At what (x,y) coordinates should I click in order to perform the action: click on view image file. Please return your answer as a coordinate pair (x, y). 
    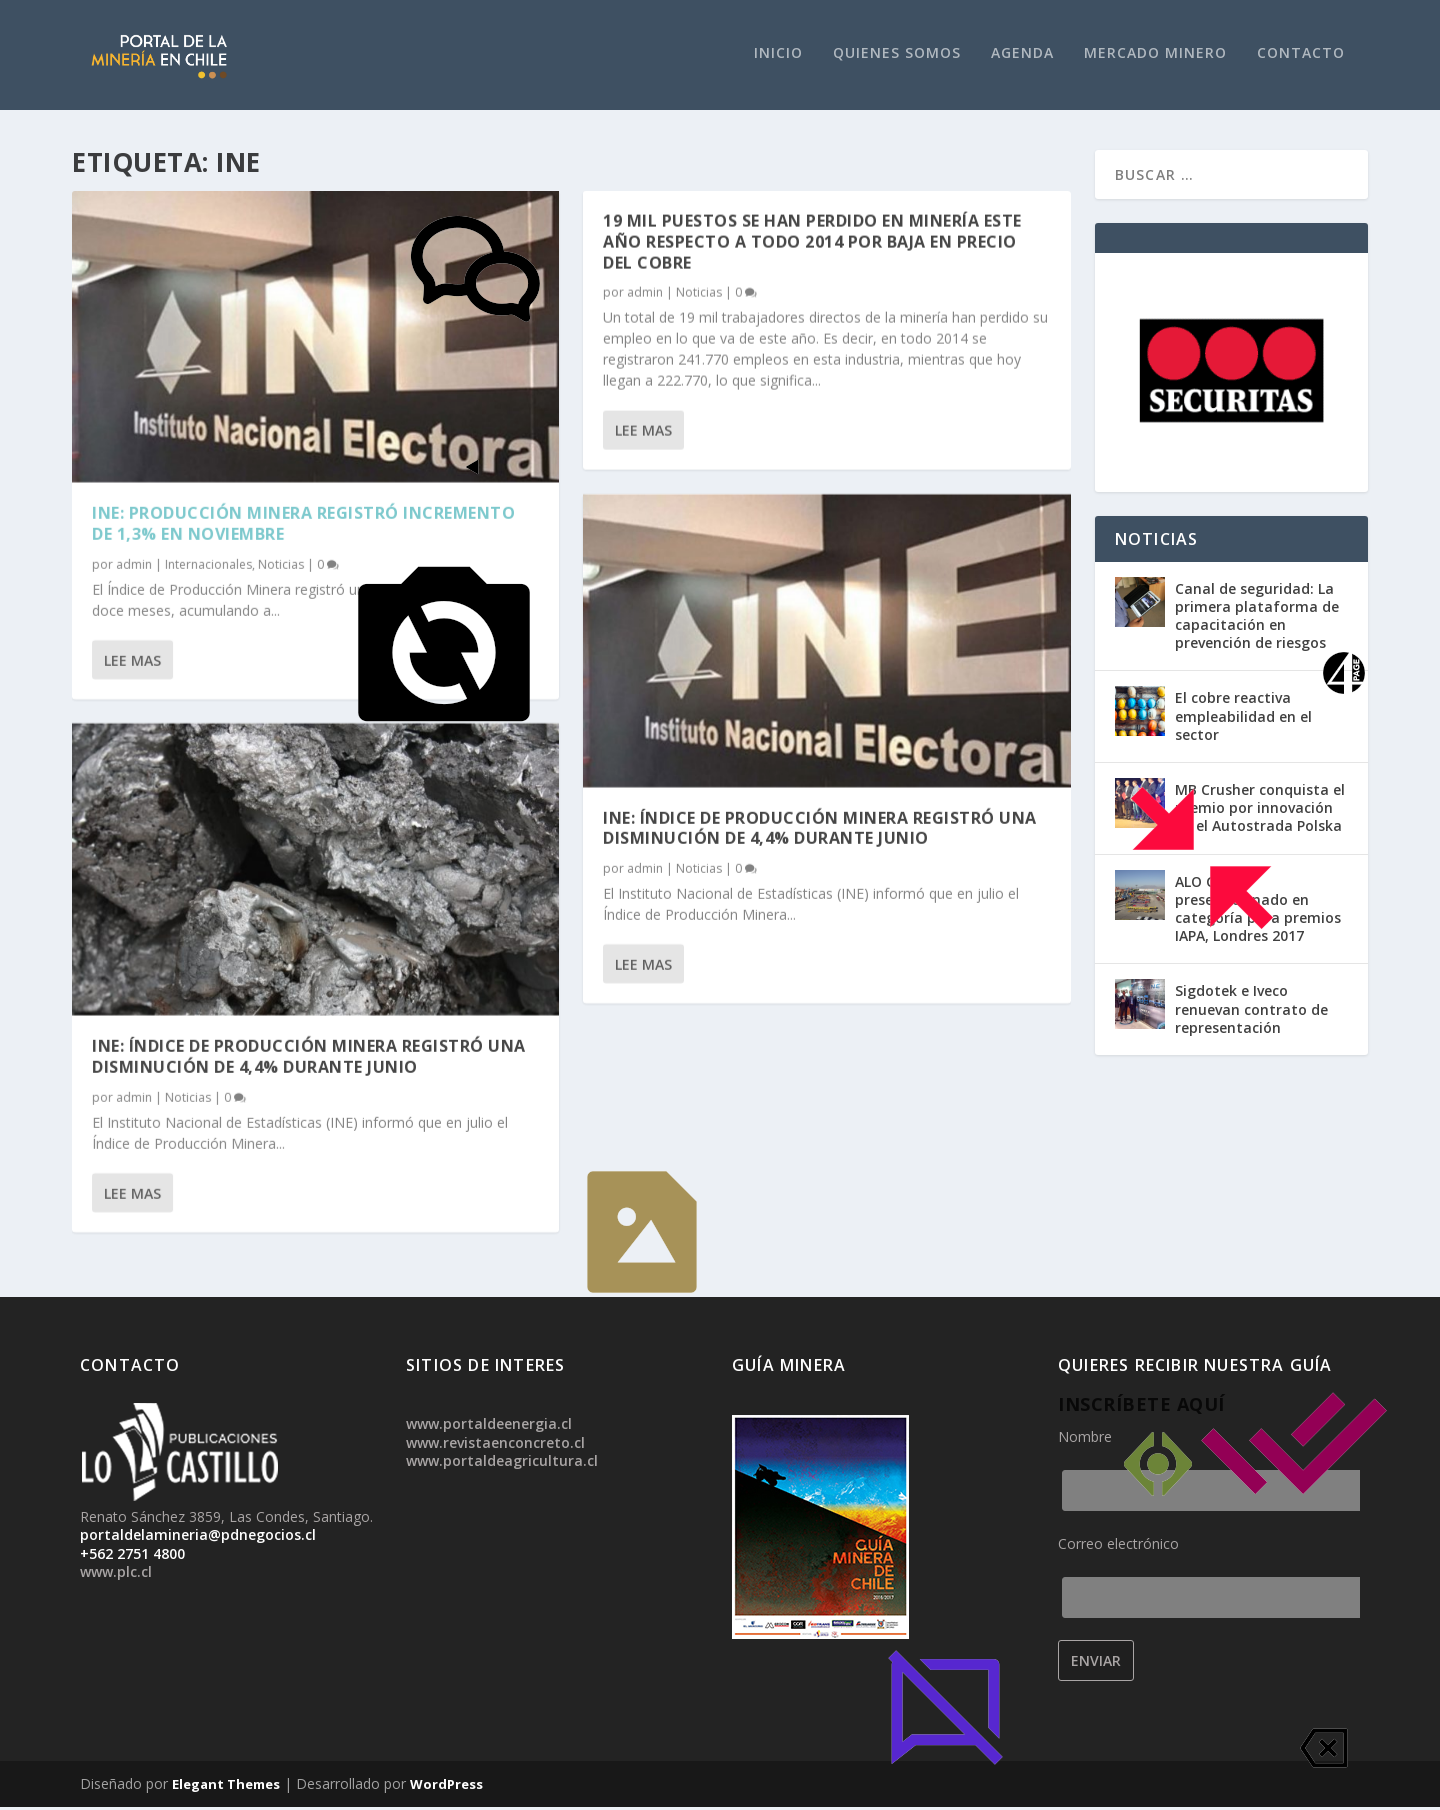
    Looking at the image, I should click on (642, 1232).